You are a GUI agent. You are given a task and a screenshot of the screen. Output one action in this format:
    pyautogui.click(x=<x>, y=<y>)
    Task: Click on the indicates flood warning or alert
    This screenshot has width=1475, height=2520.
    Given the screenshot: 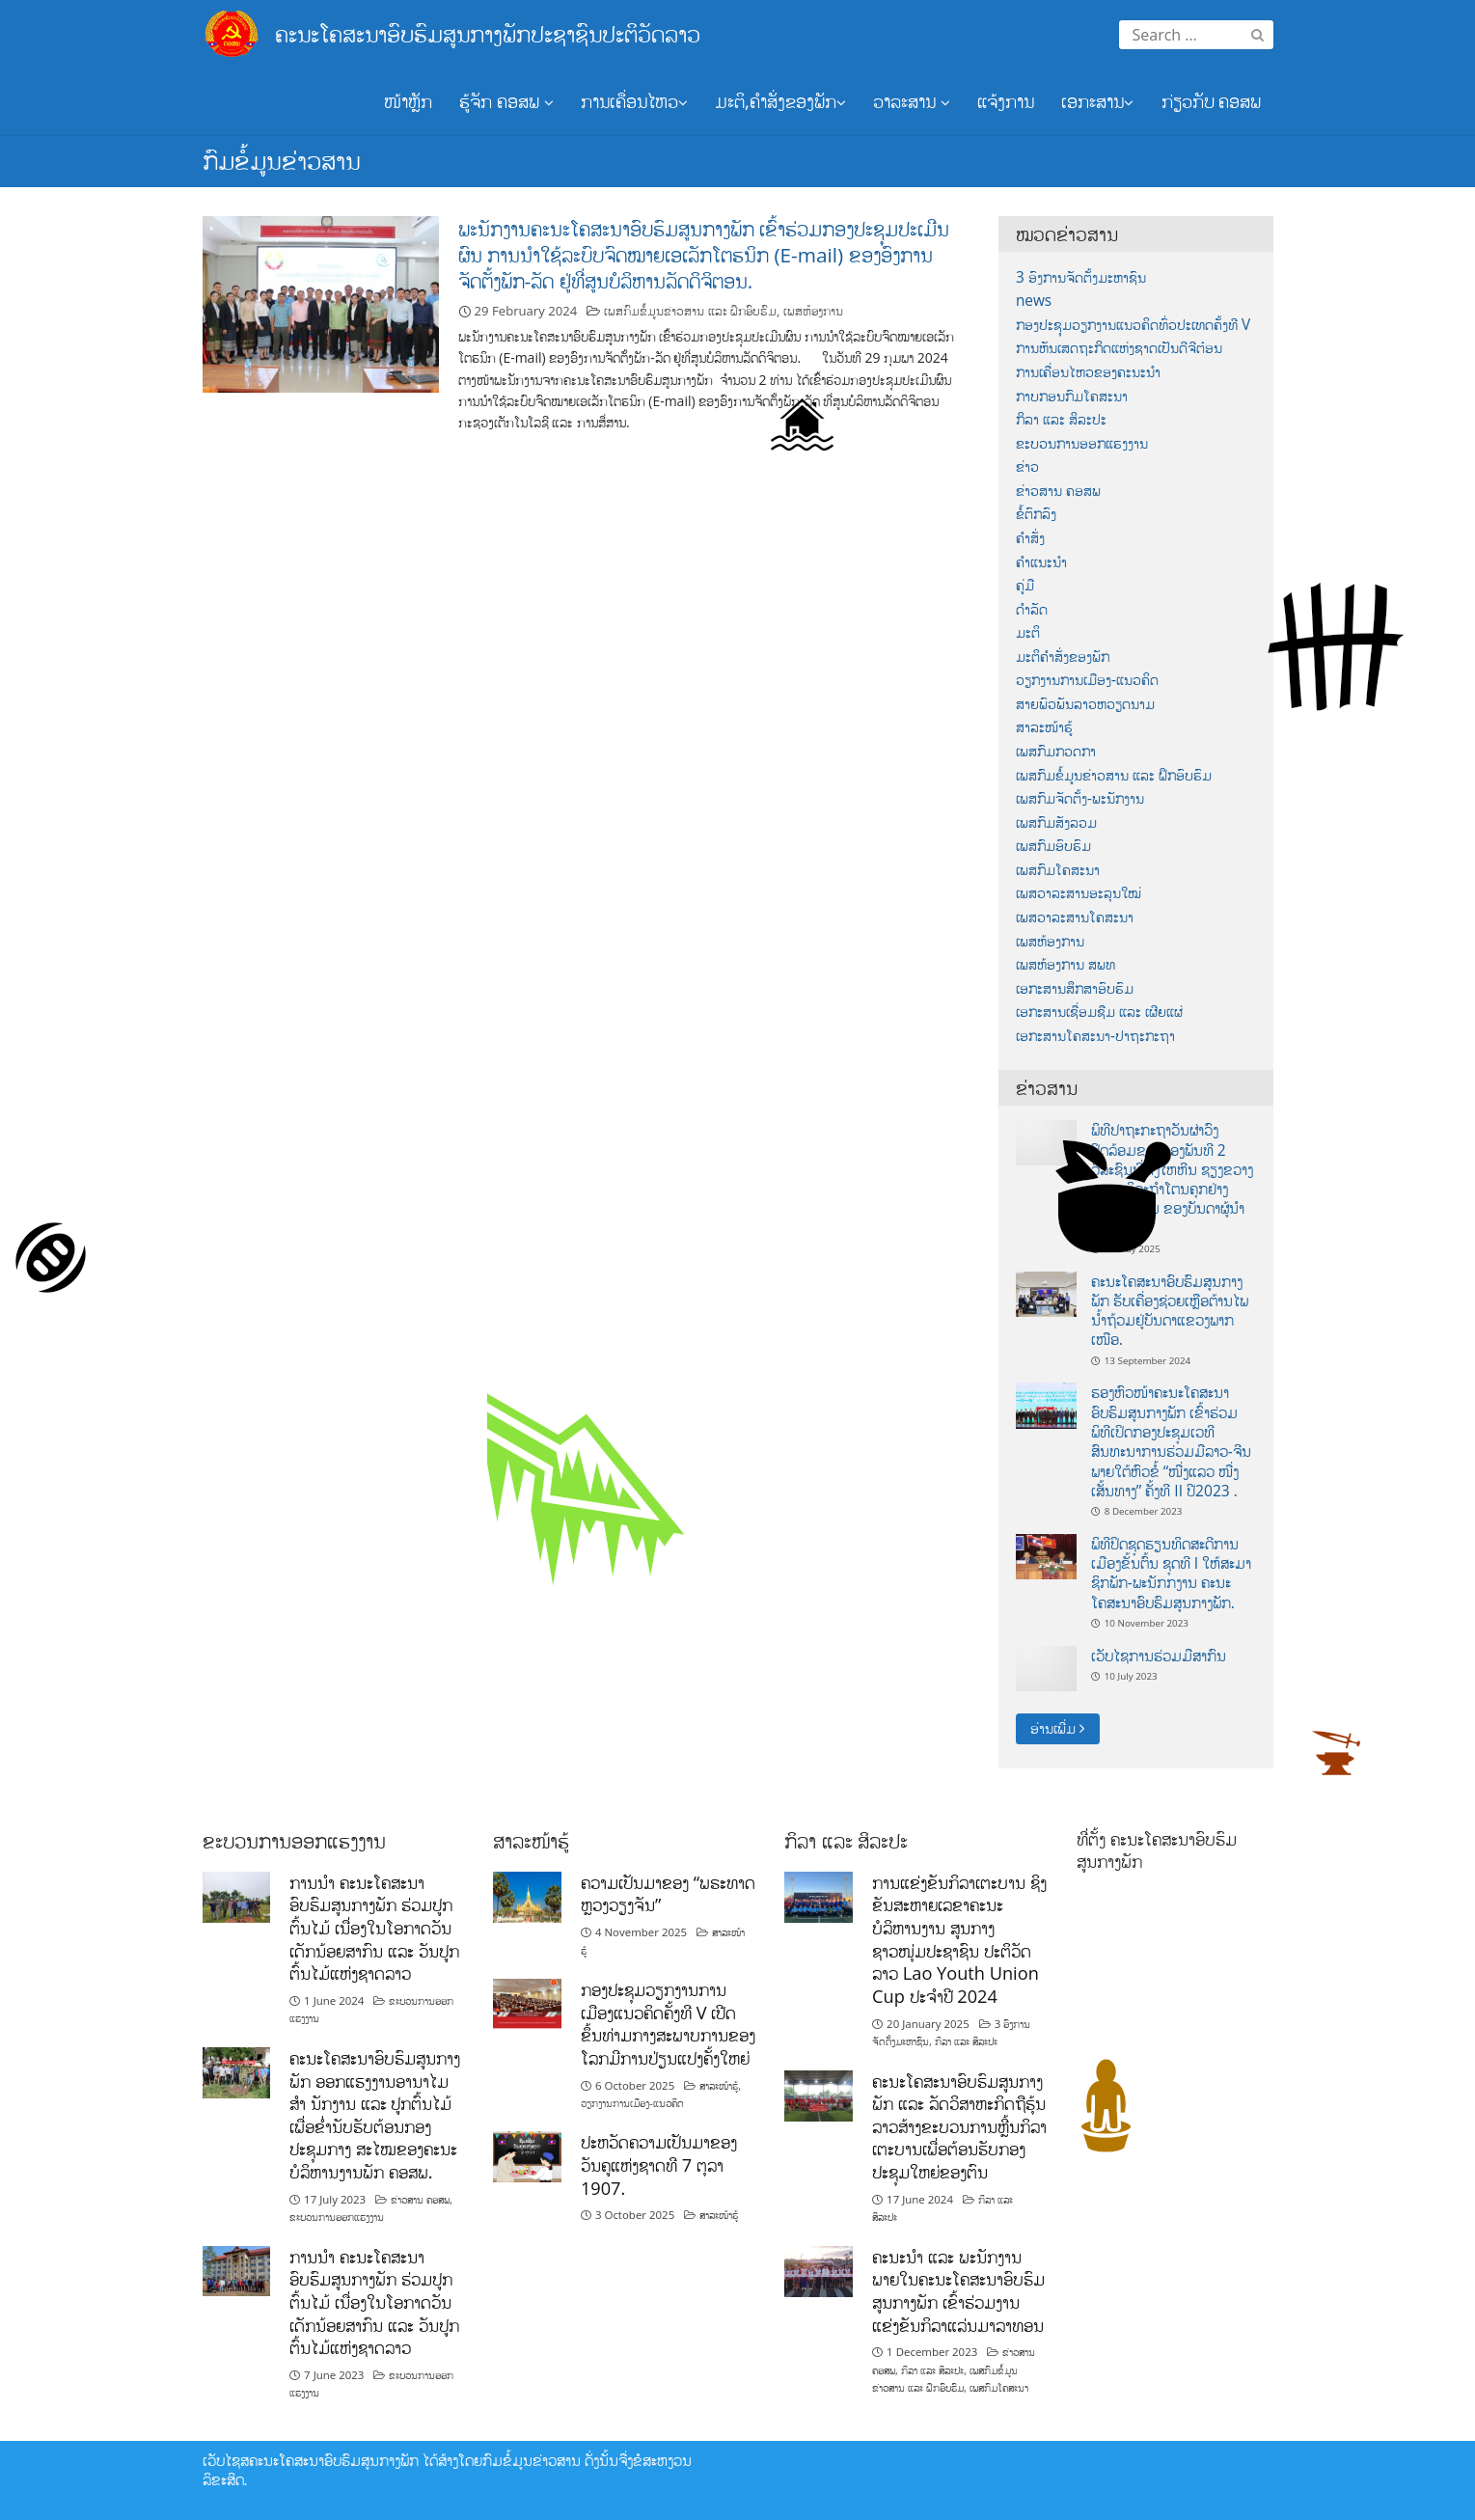 What is the action you would take?
    pyautogui.click(x=802, y=423)
    